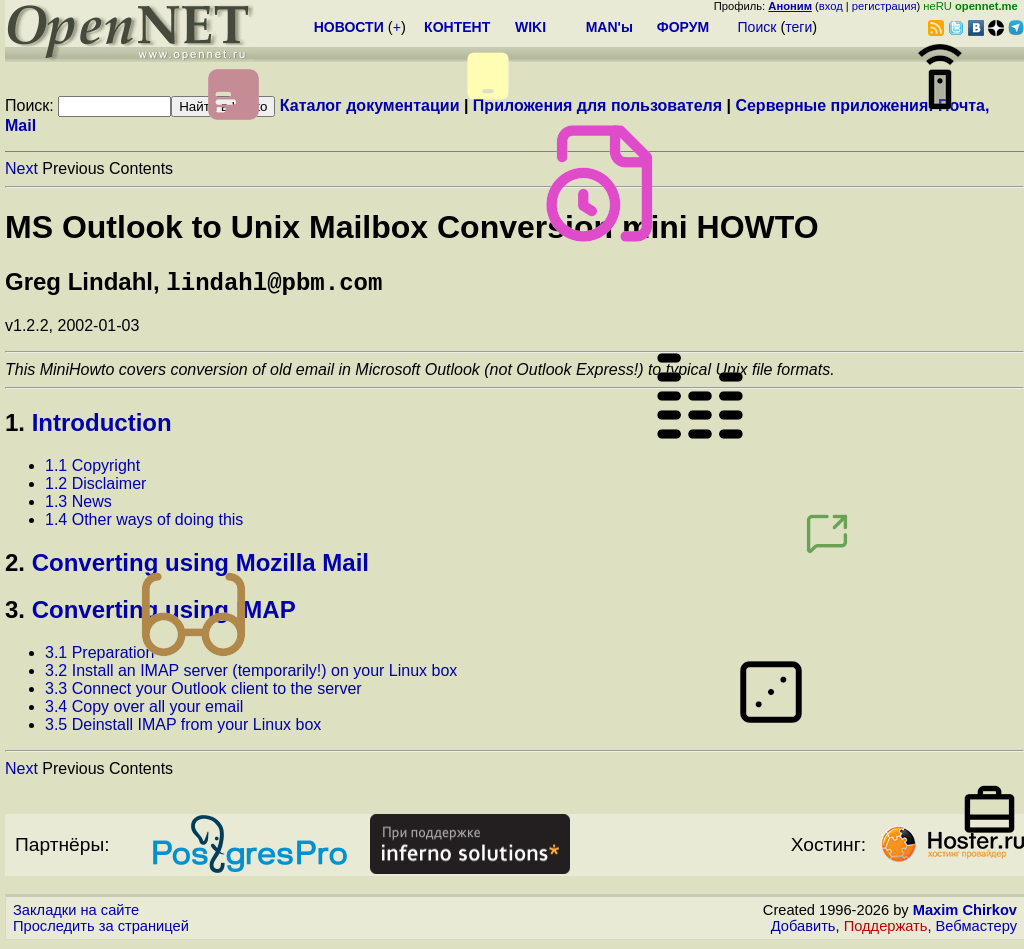 The width and height of the screenshot is (1024, 949). I want to click on switch to tablet view, so click(488, 76).